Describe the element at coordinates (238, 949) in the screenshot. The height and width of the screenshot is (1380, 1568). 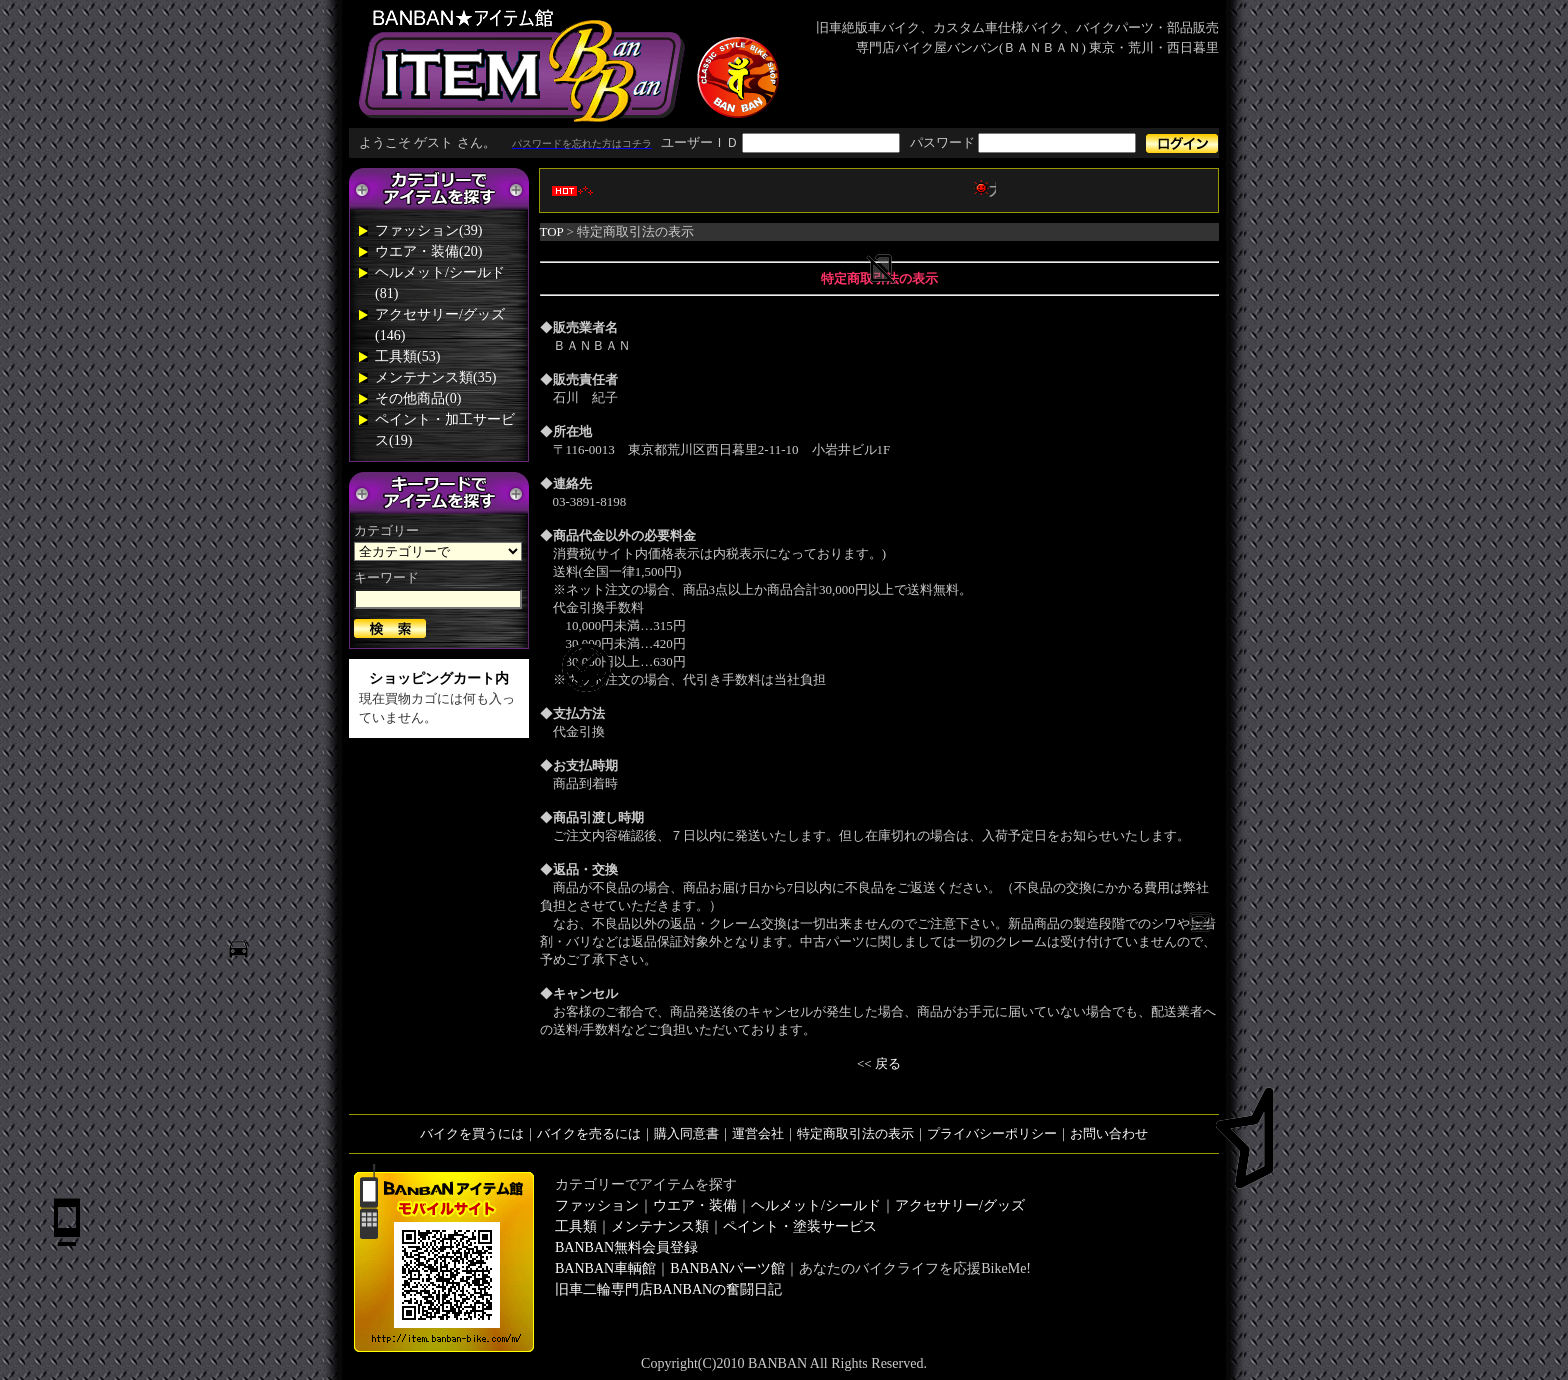
I see `view estimated time of arrival for your drive` at that location.